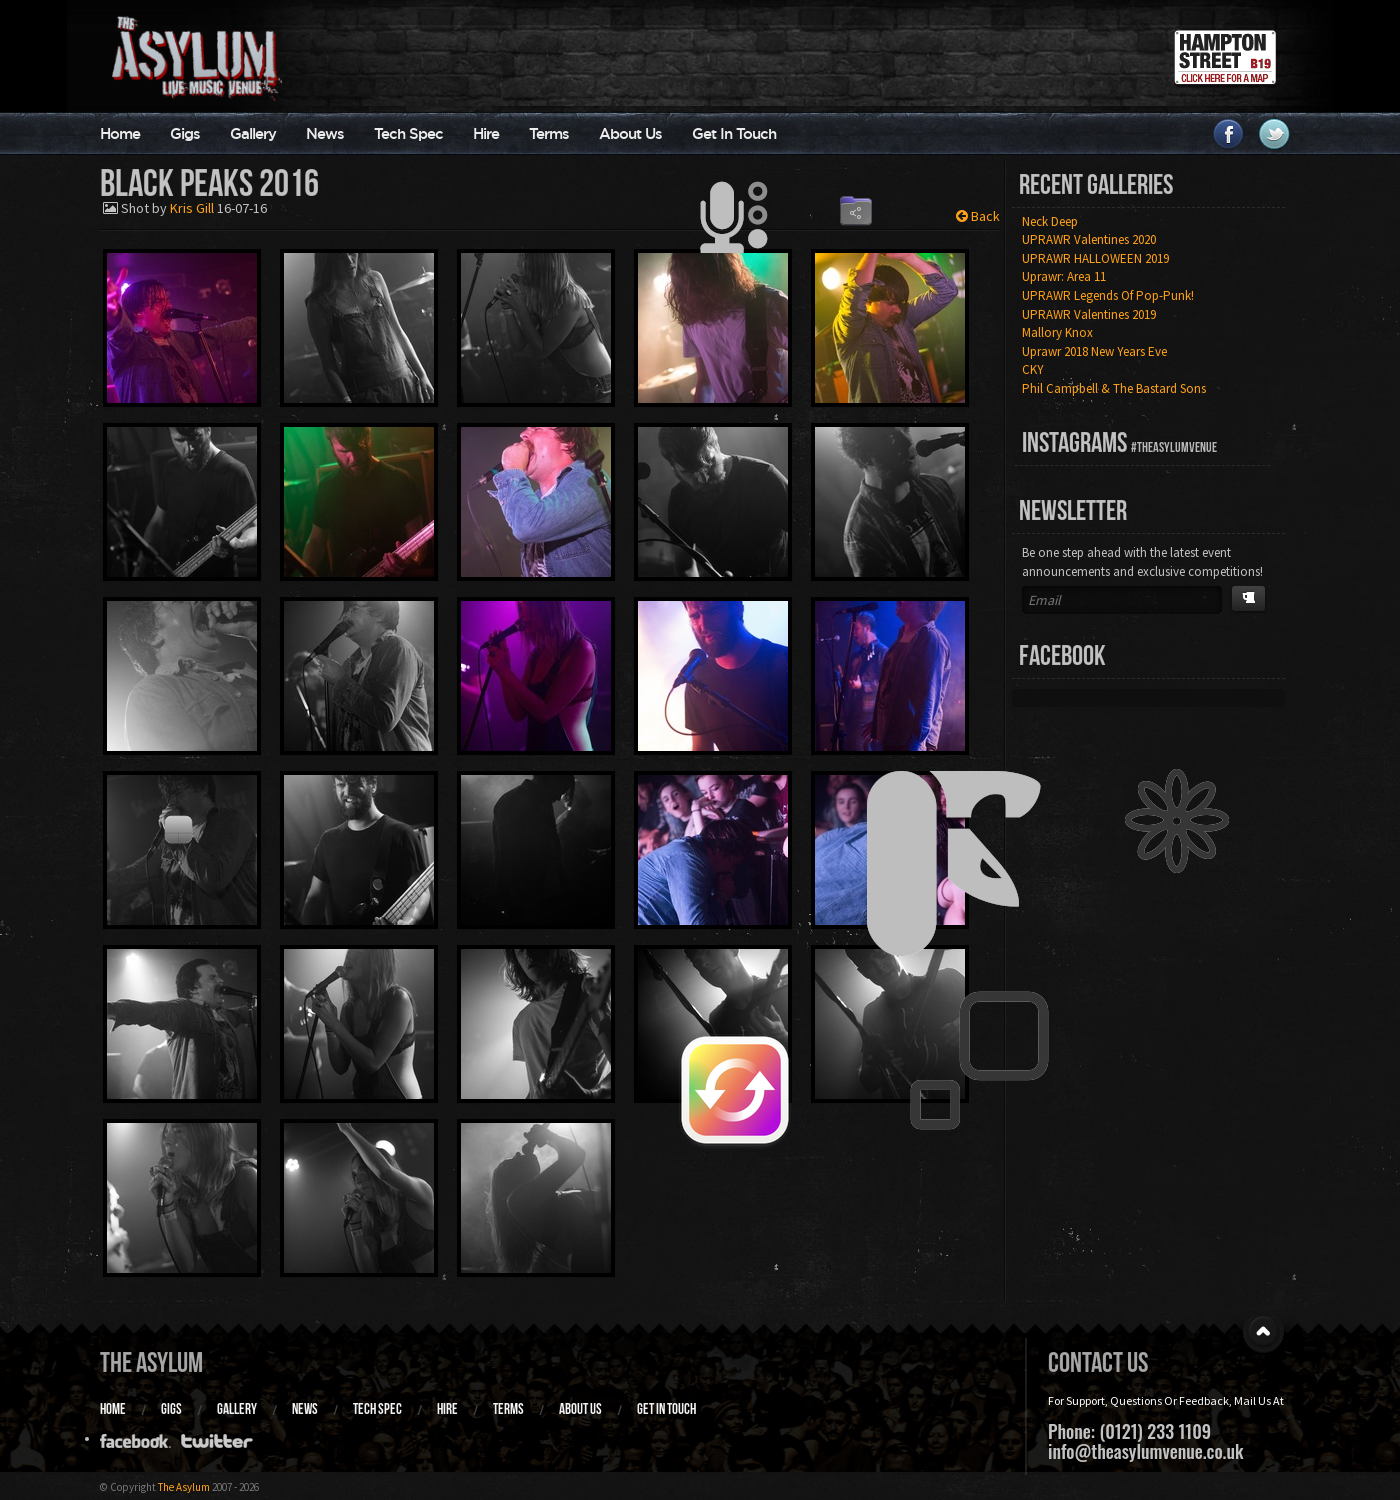  I want to click on open touchpad settings and preferences, so click(178, 829).